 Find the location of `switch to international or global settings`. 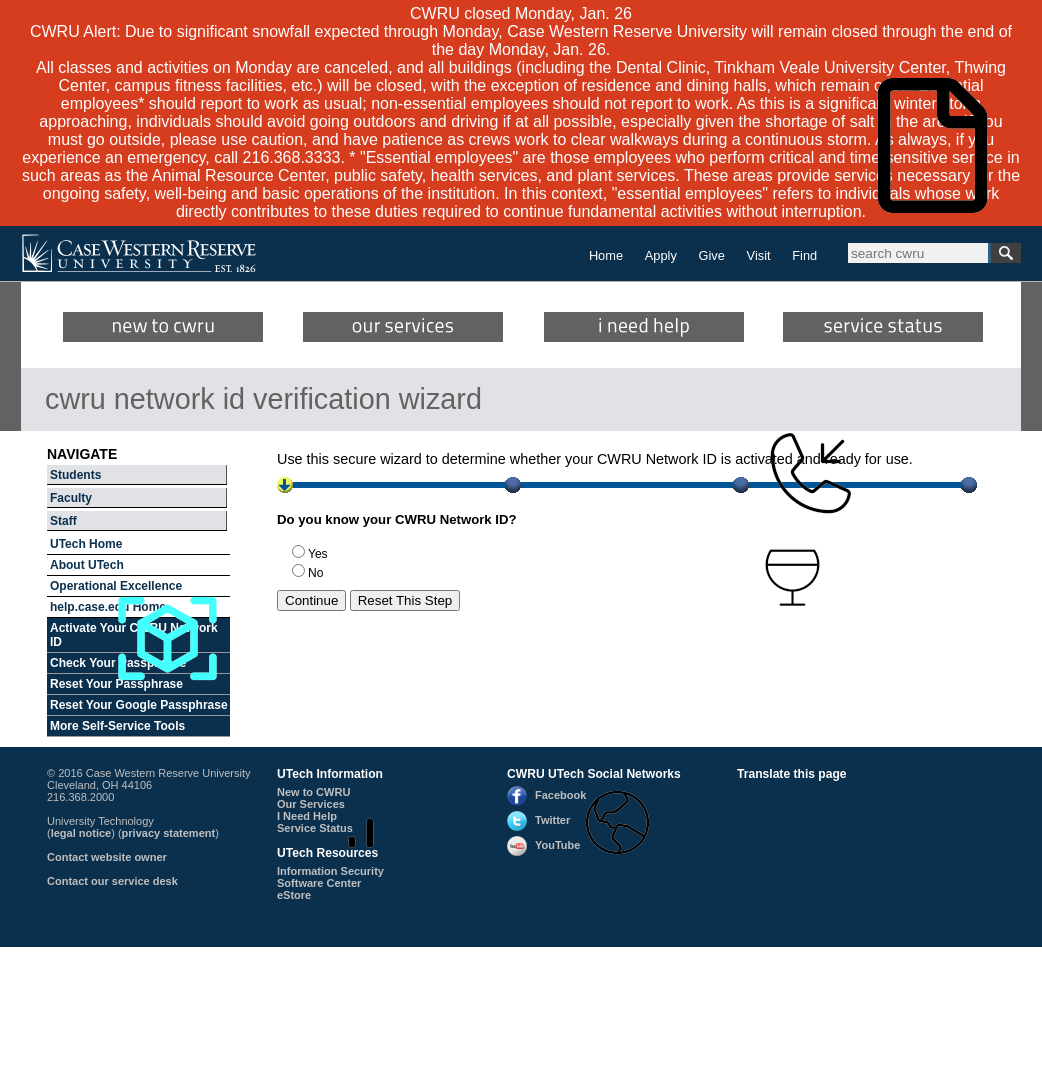

switch to international or global settings is located at coordinates (617, 822).